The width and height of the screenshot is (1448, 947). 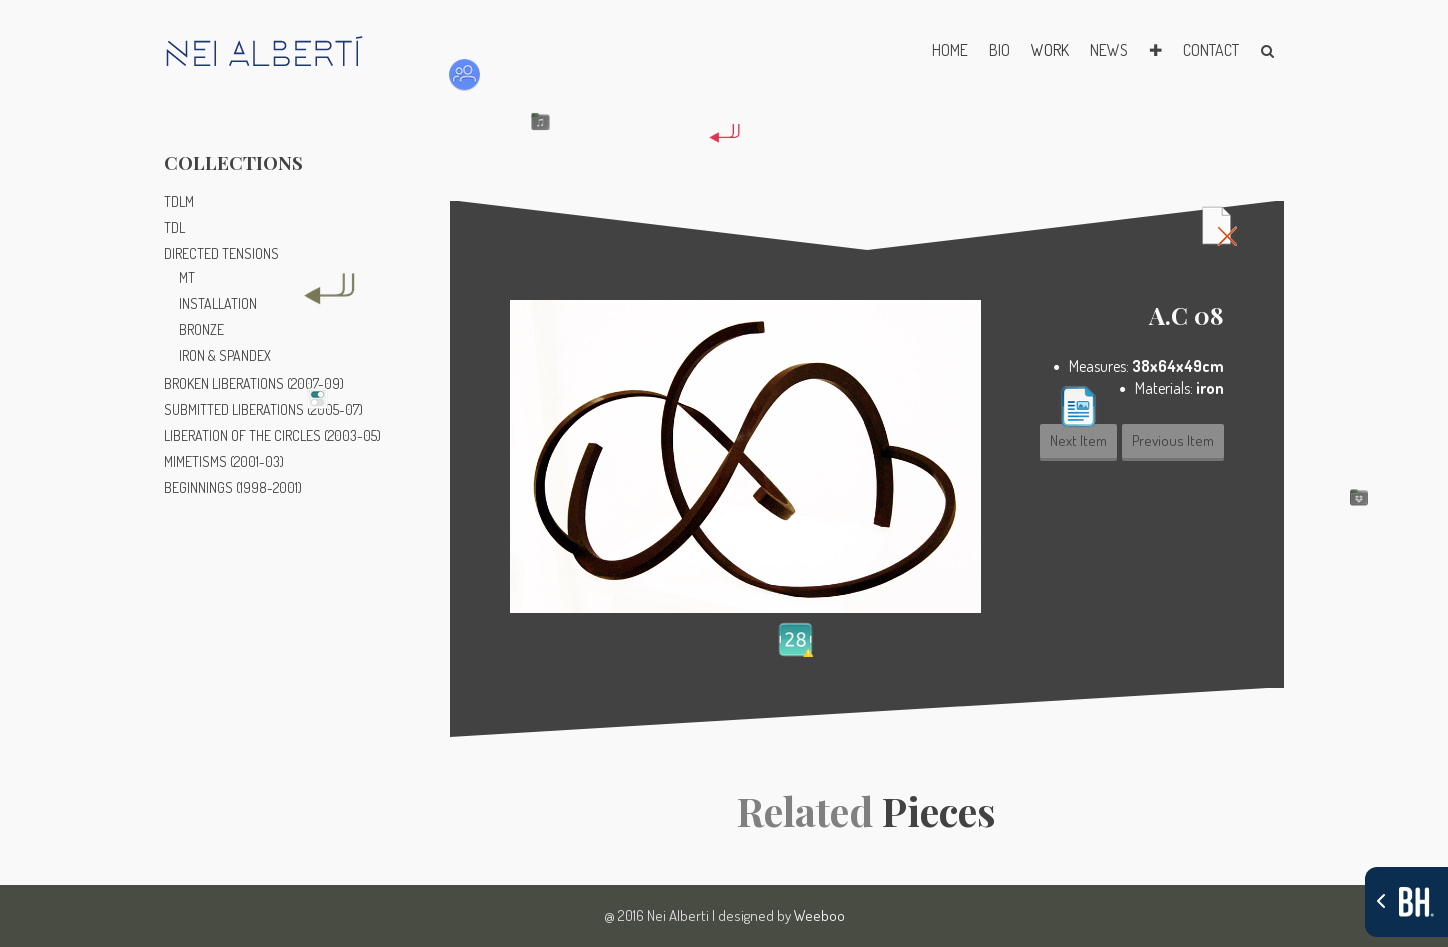 What do you see at coordinates (1359, 497) in the screenshot?
I see `open your dropbox folder` at bounding box center [1359, 497].